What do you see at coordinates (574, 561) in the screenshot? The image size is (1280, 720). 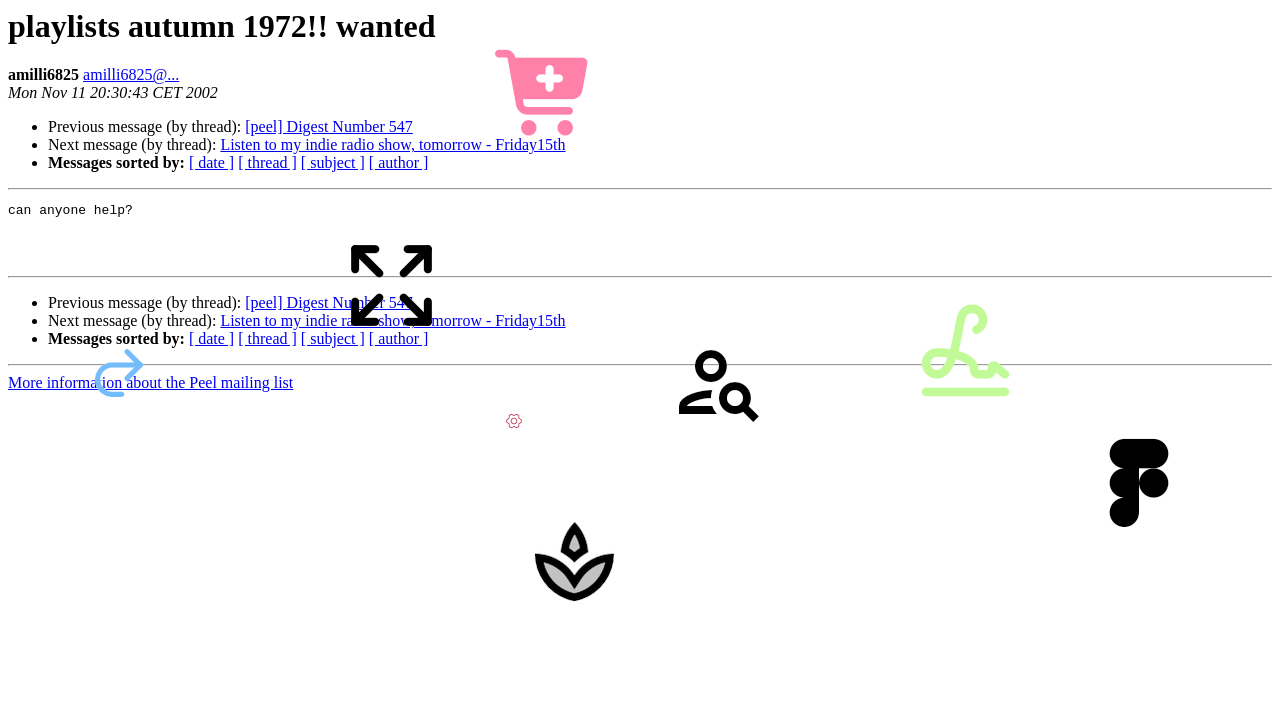 I see `access spa or wellness services` at bounding box center [574, 561].